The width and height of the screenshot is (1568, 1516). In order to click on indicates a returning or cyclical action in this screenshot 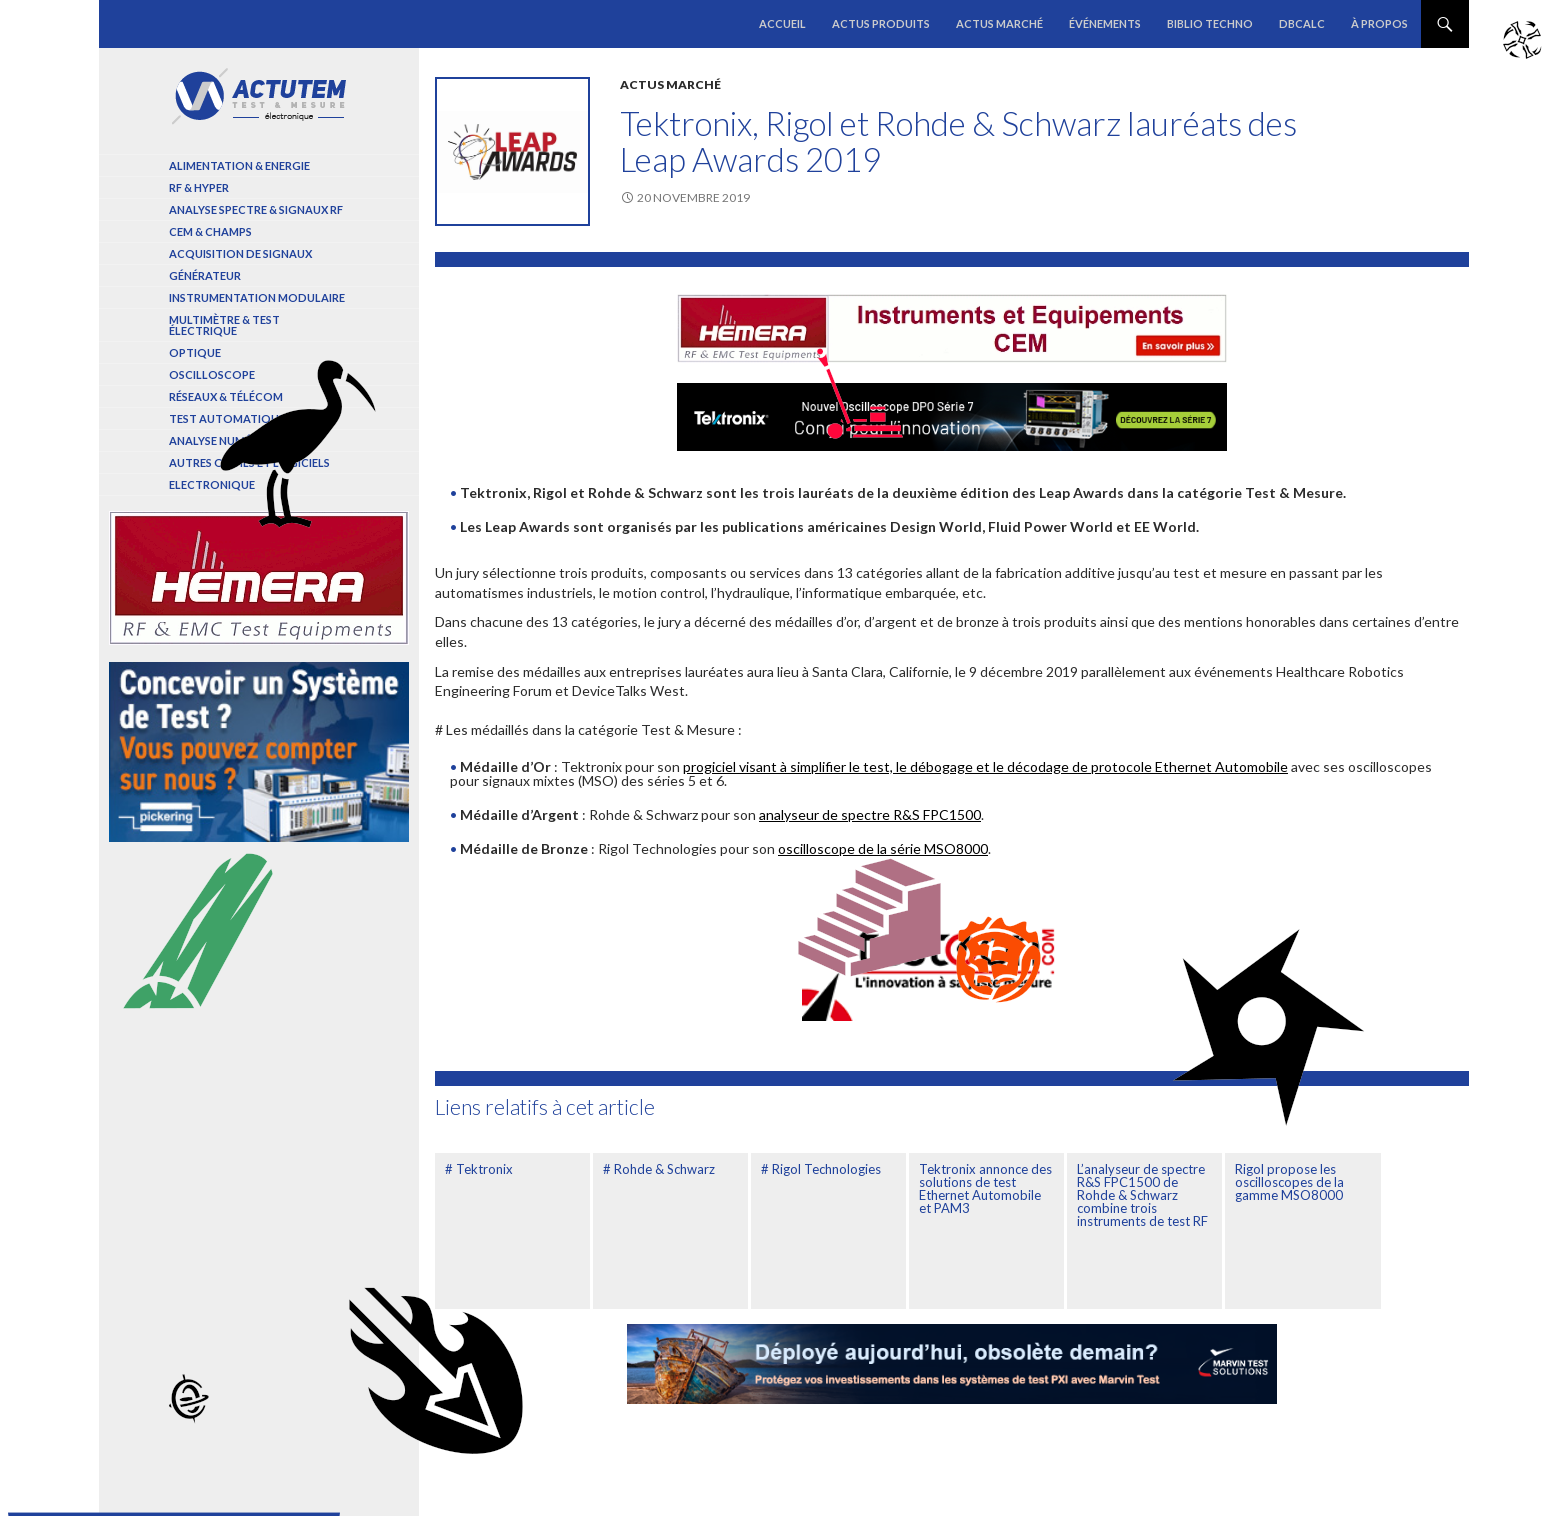, I will do `click(1522, 40)`.